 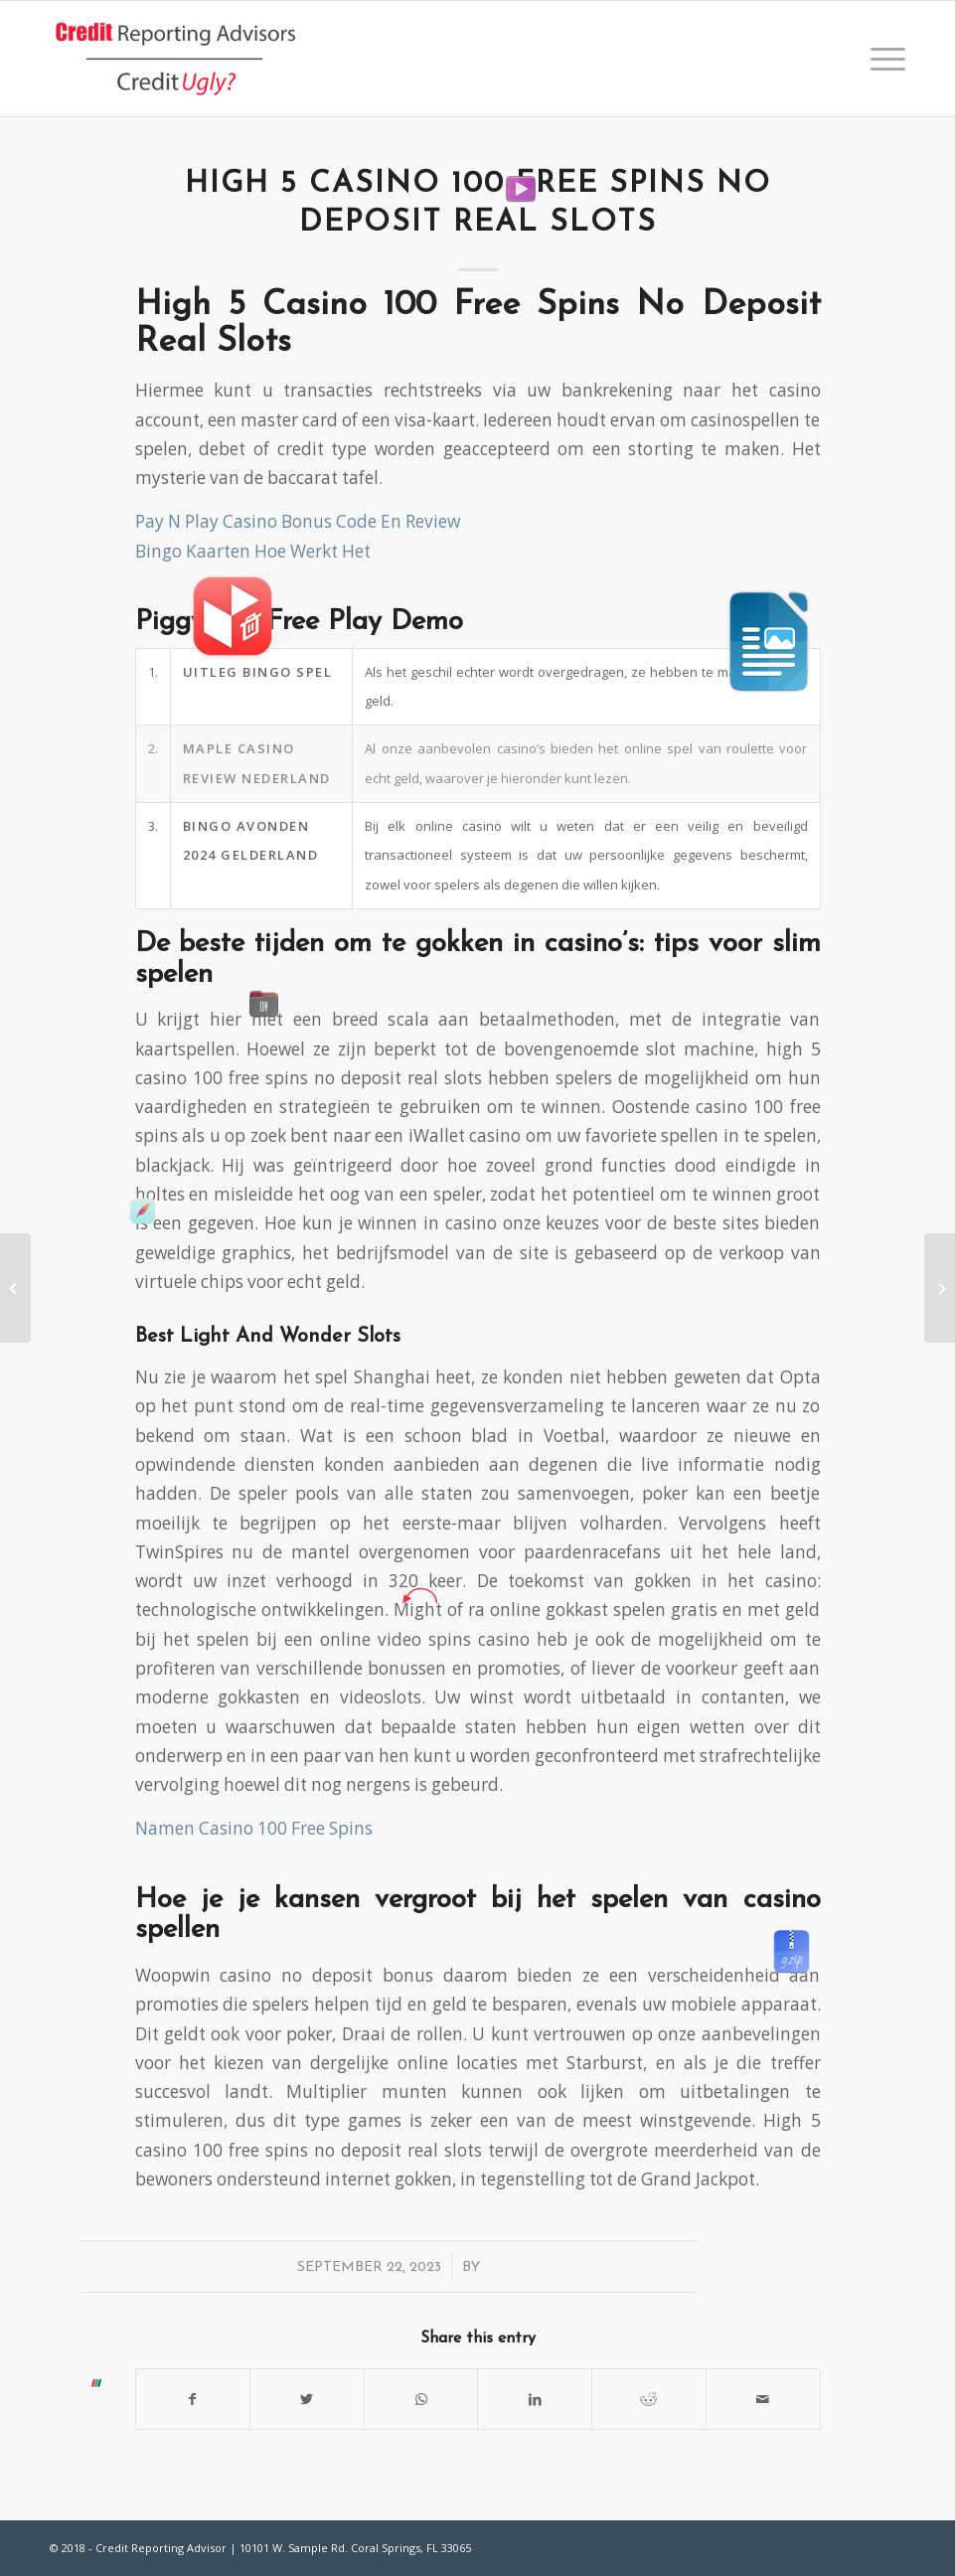 I want to click on launch apache jmeter application, so click(x=142, y=1210).